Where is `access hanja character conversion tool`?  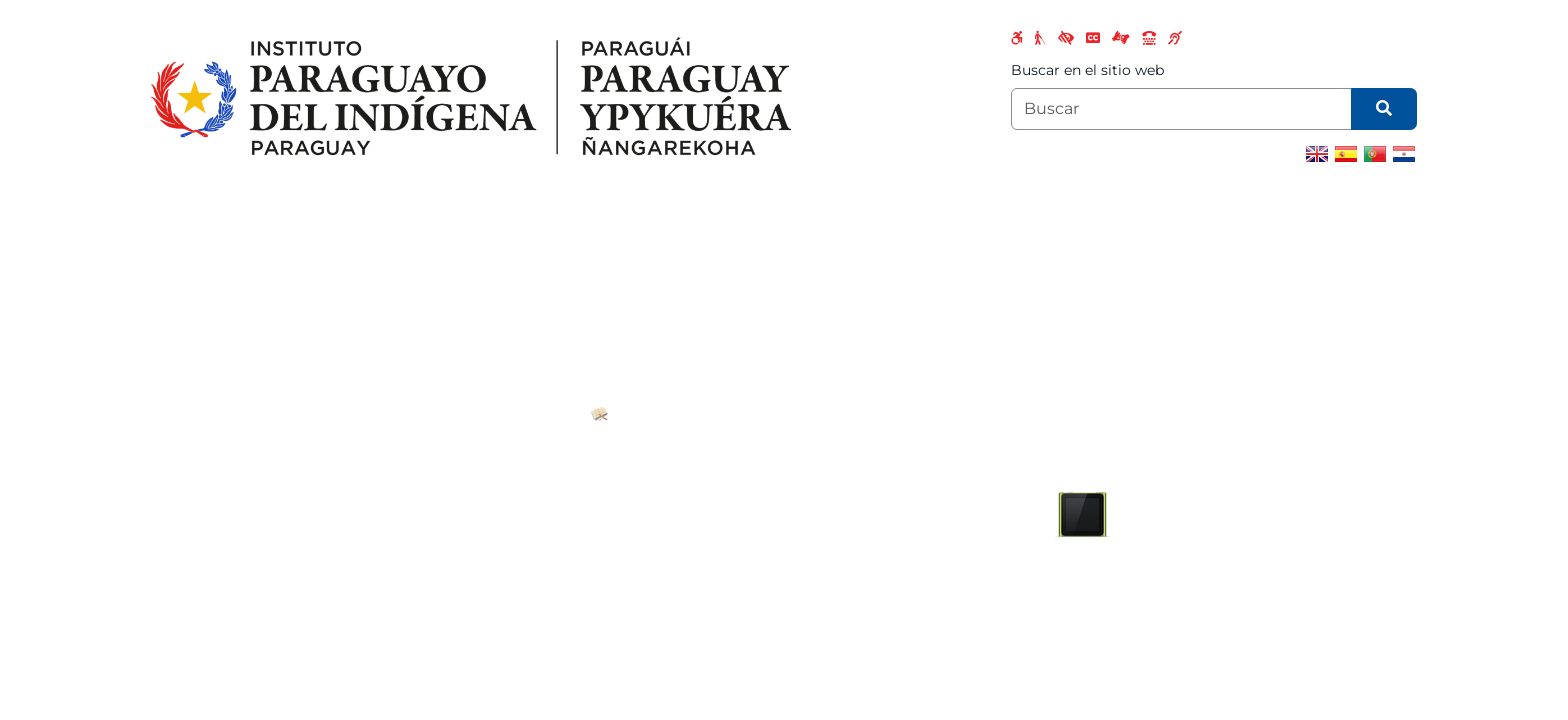
access hanja character conversion tool is located at coordinates (599, 413).